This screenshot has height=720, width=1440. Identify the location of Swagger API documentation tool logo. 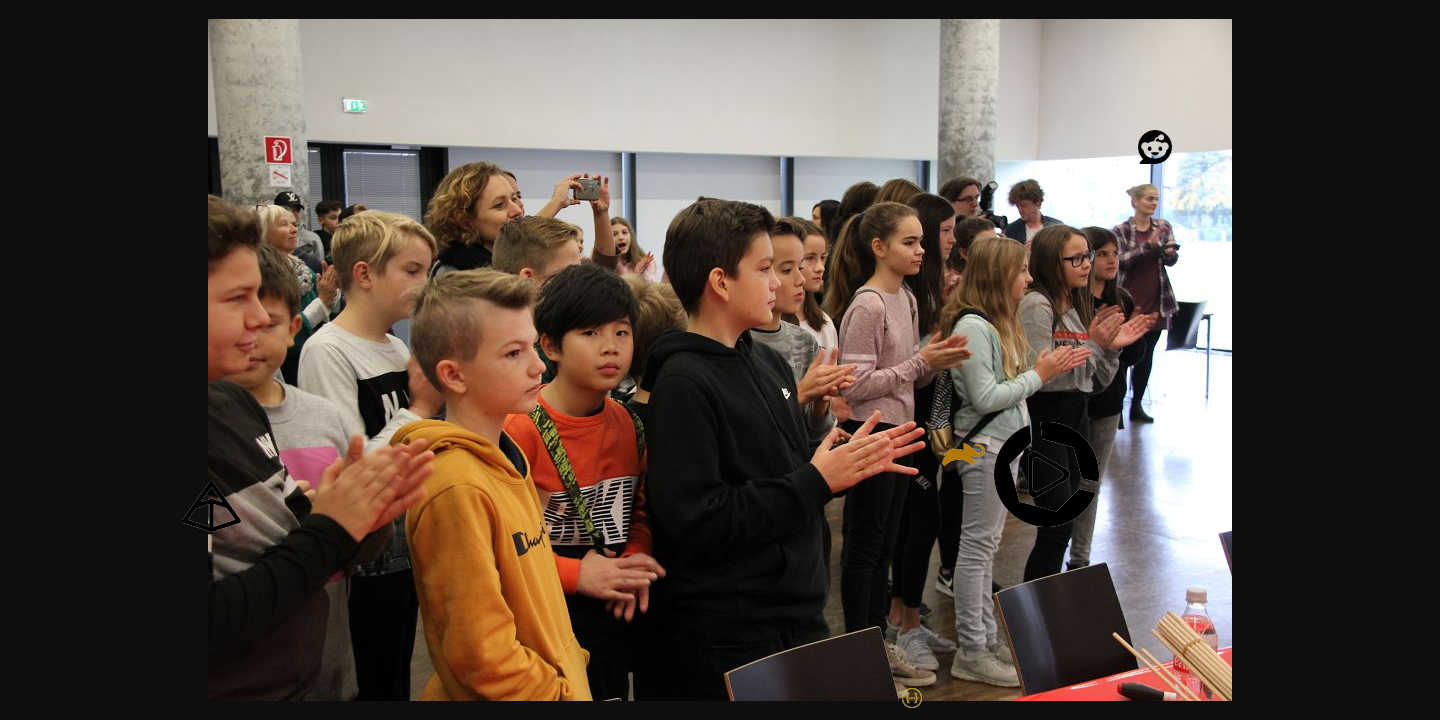
(912, 698).